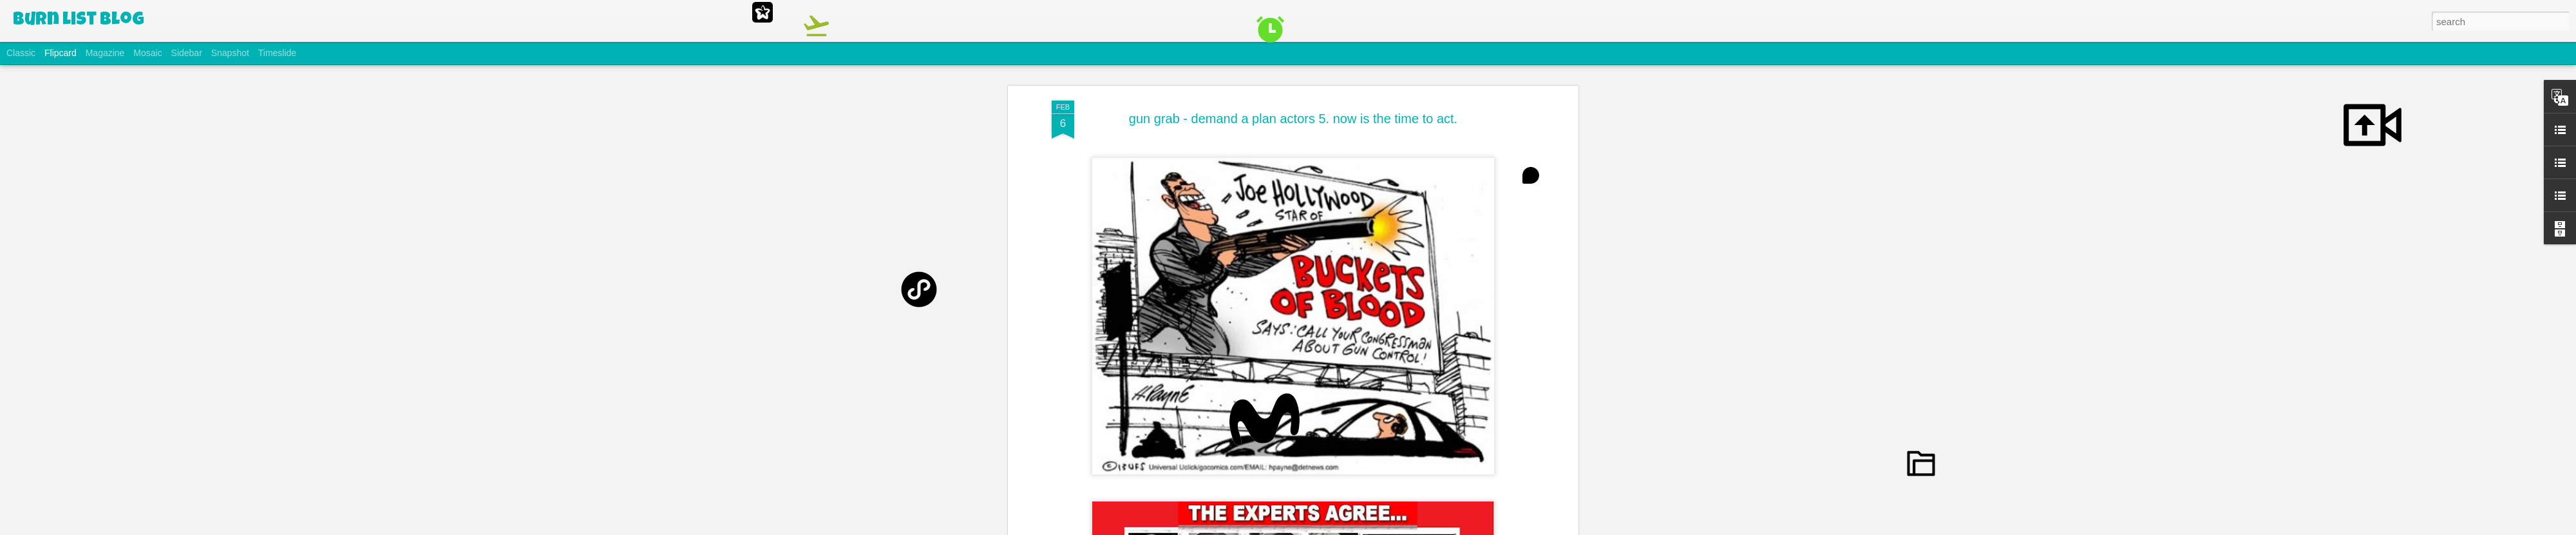 The height and width of the screenshot is (535, 2576). Describe the element at coordinates (1270, 28) in the screenshot. I see `set or manage alarms` at that location.